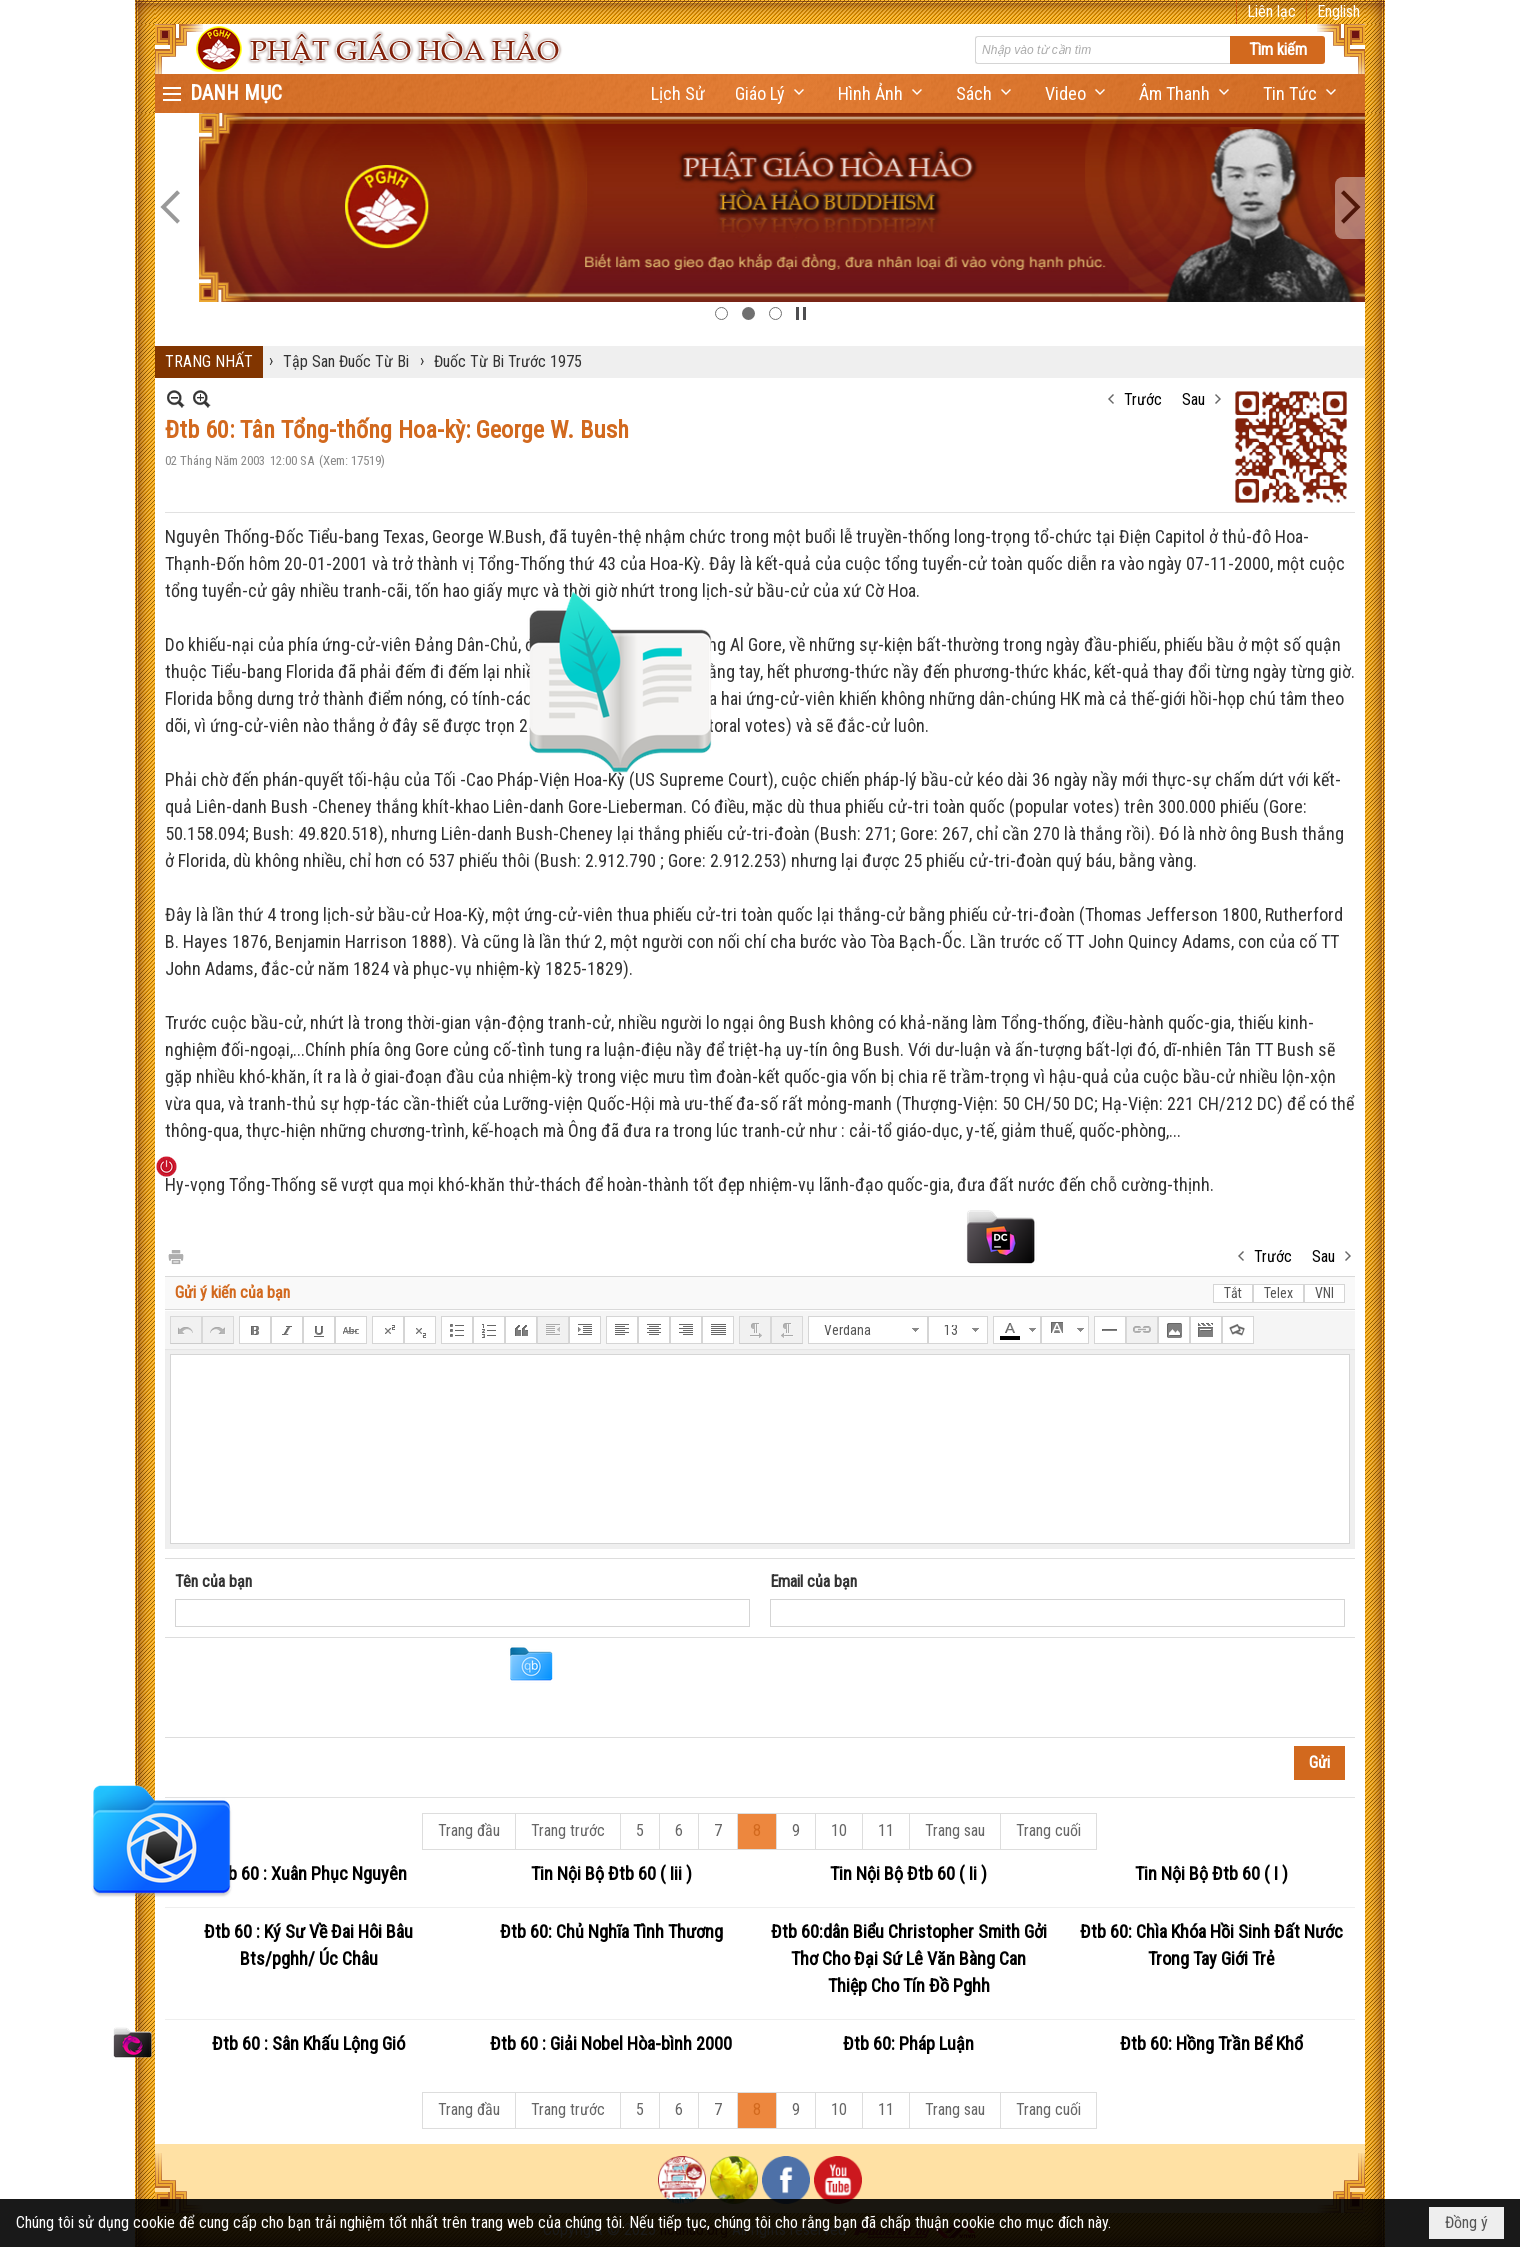  Describe the element at coordinates (1000, 1238) in the screenshot. I see `open jetbrains dotcover project folder` at that location.